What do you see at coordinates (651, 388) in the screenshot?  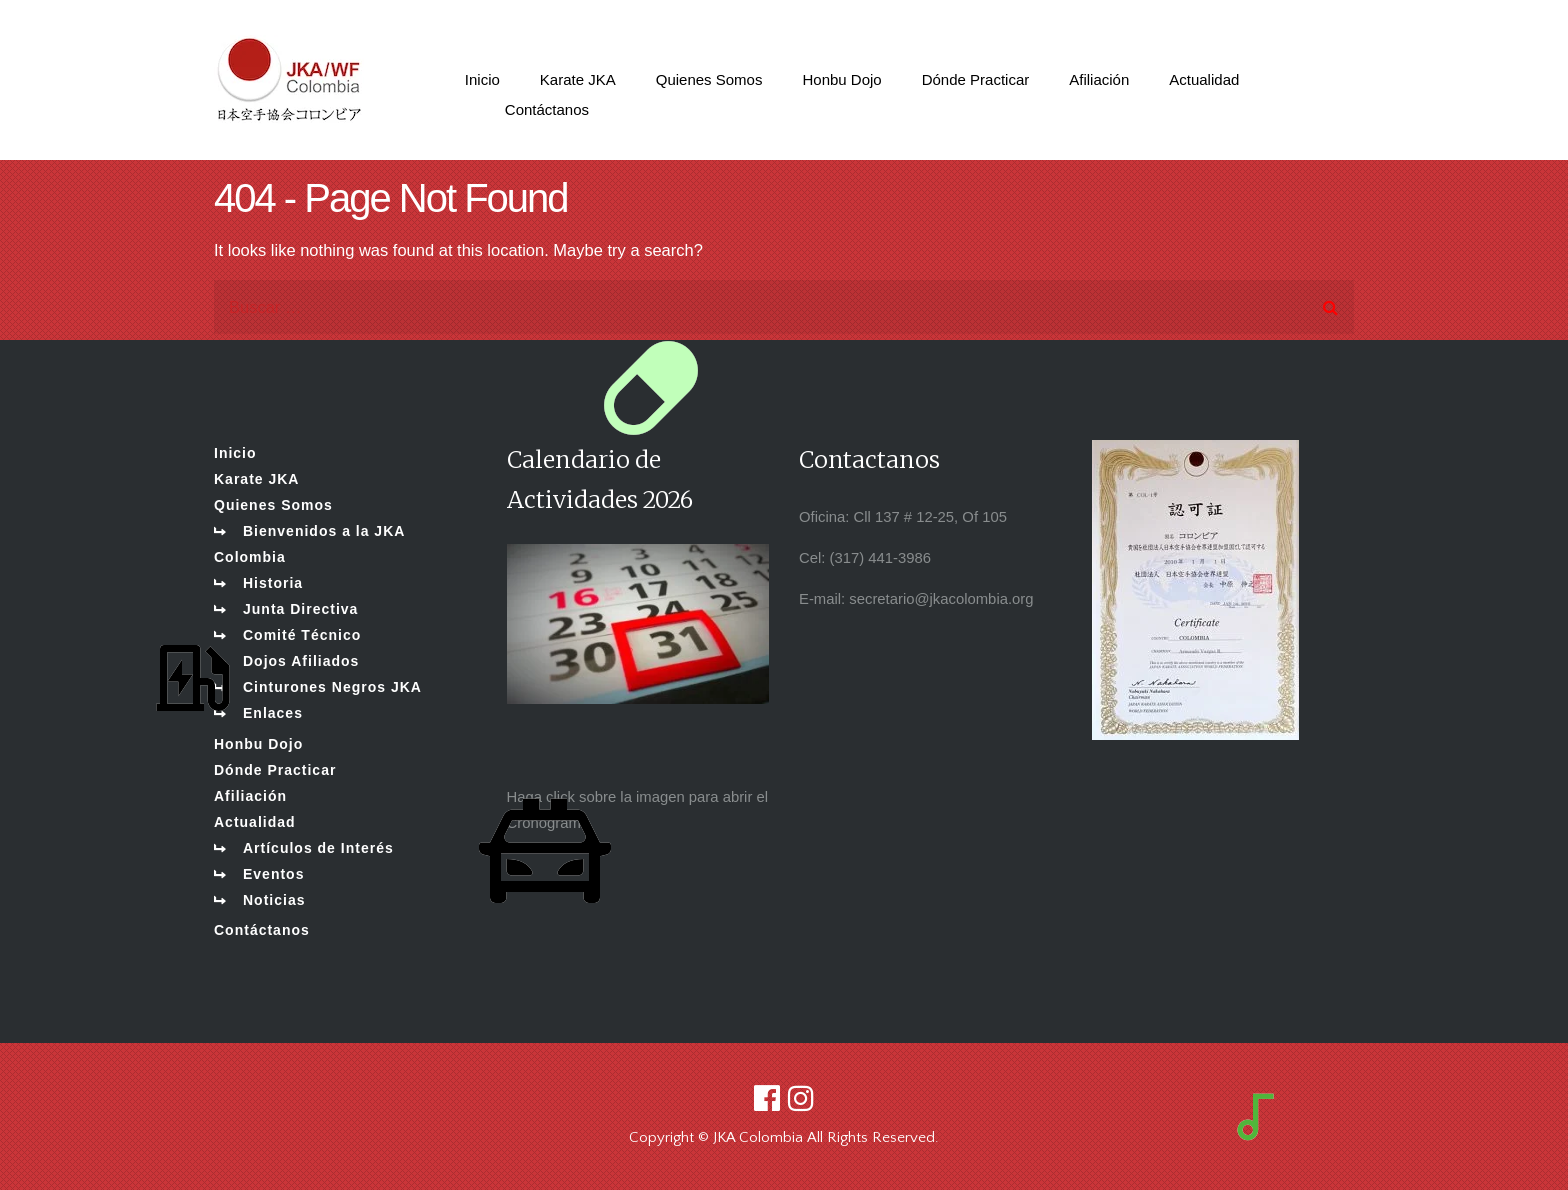 I see `access medication or pharmacy features` at bounding box center [651, 388].